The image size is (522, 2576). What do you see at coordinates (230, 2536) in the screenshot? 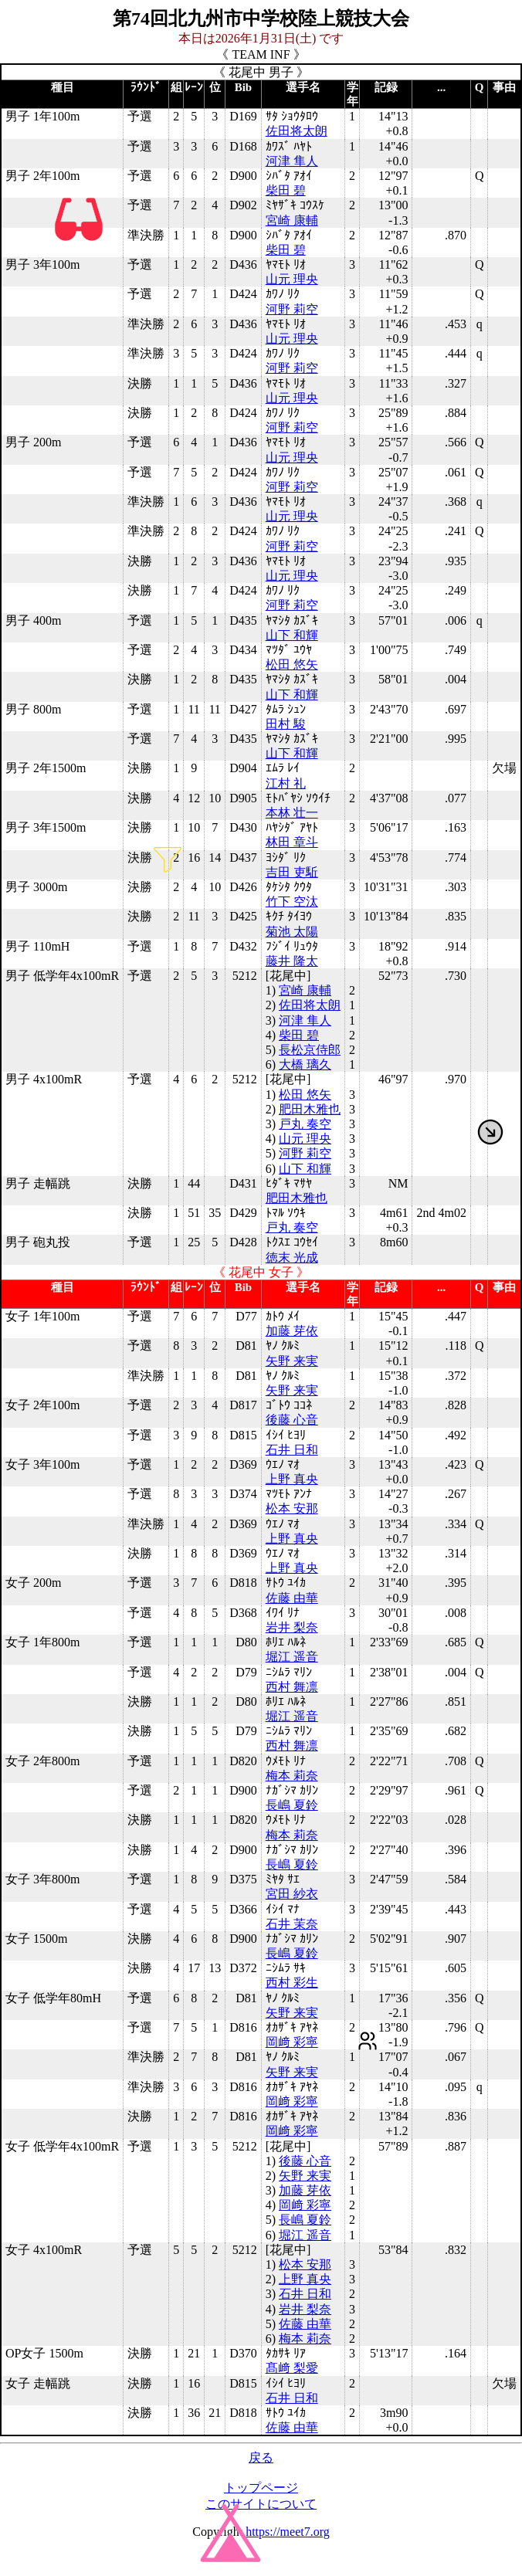
I see `view campsite or camping information` at bounding box center [230, 2536].